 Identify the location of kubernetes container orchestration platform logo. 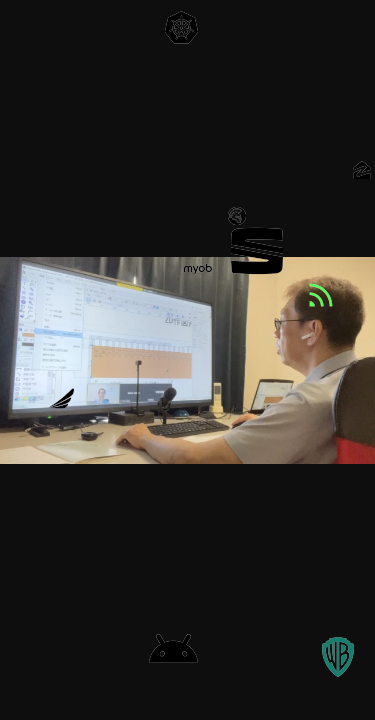
(181, 27).